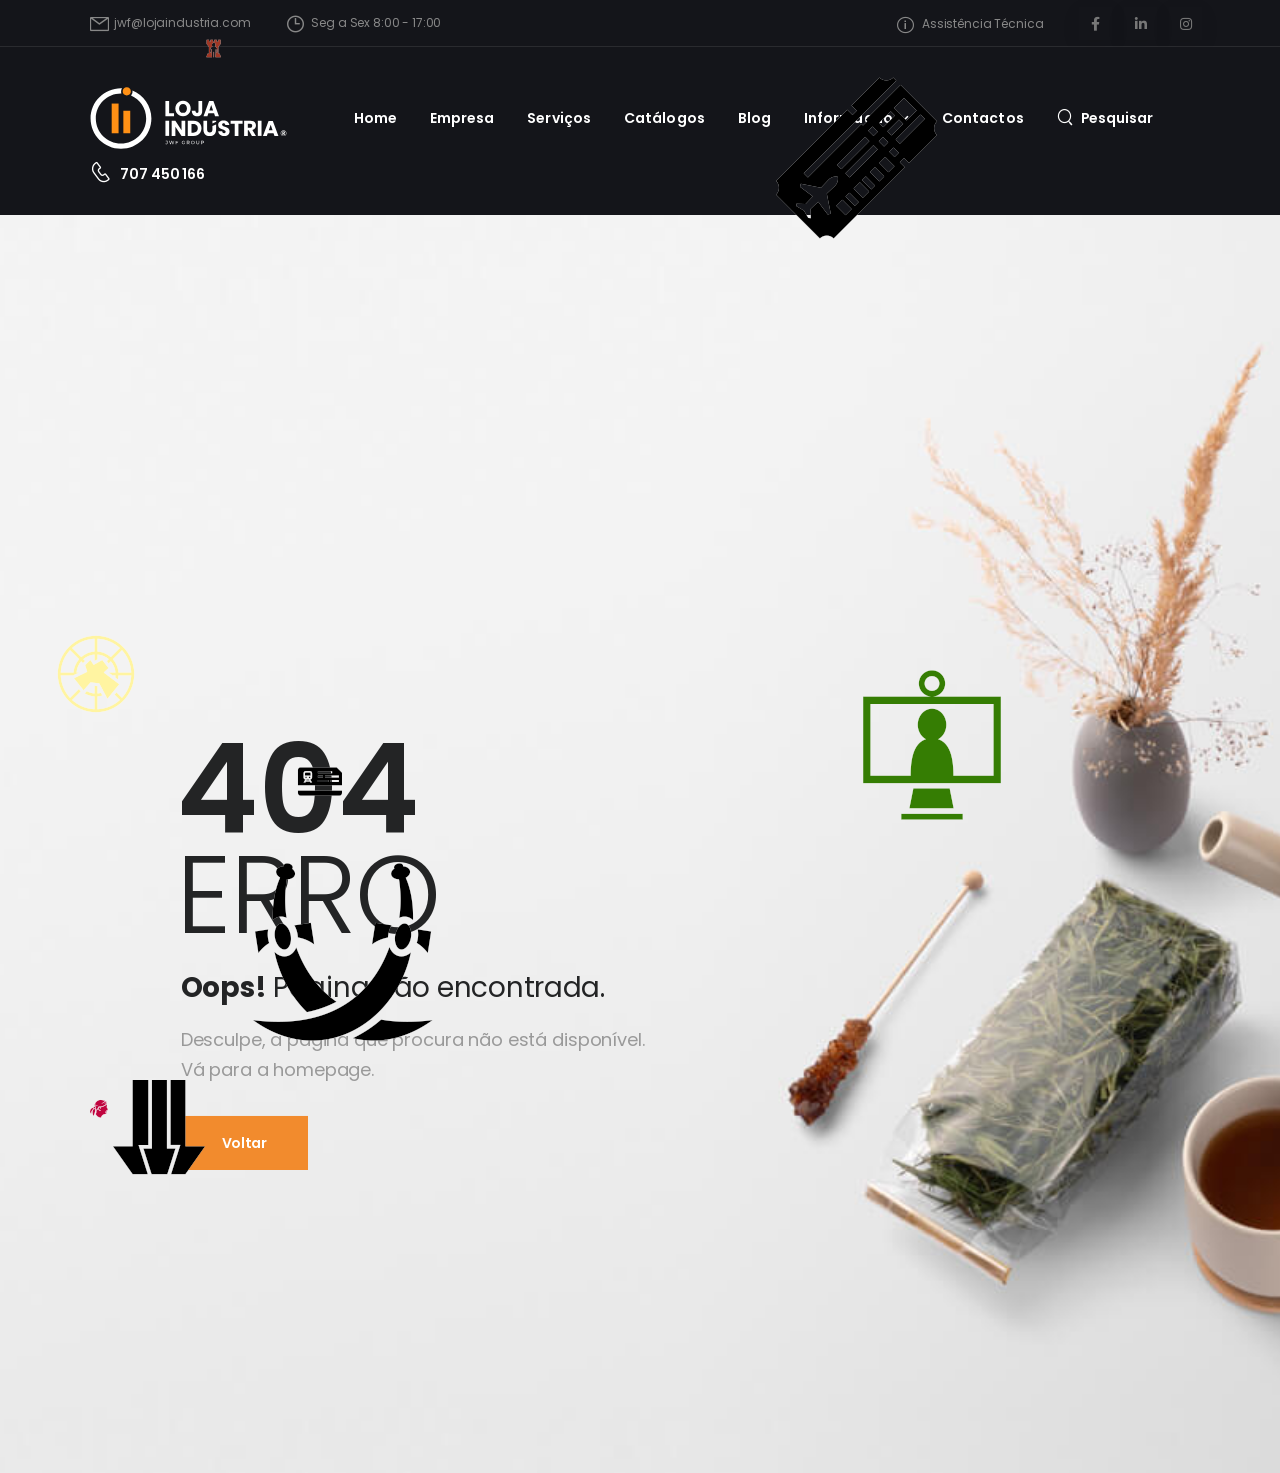  Describe the element at coordinates (932, 745) in the screenshot. I see `start or join a video conference call` at that location.